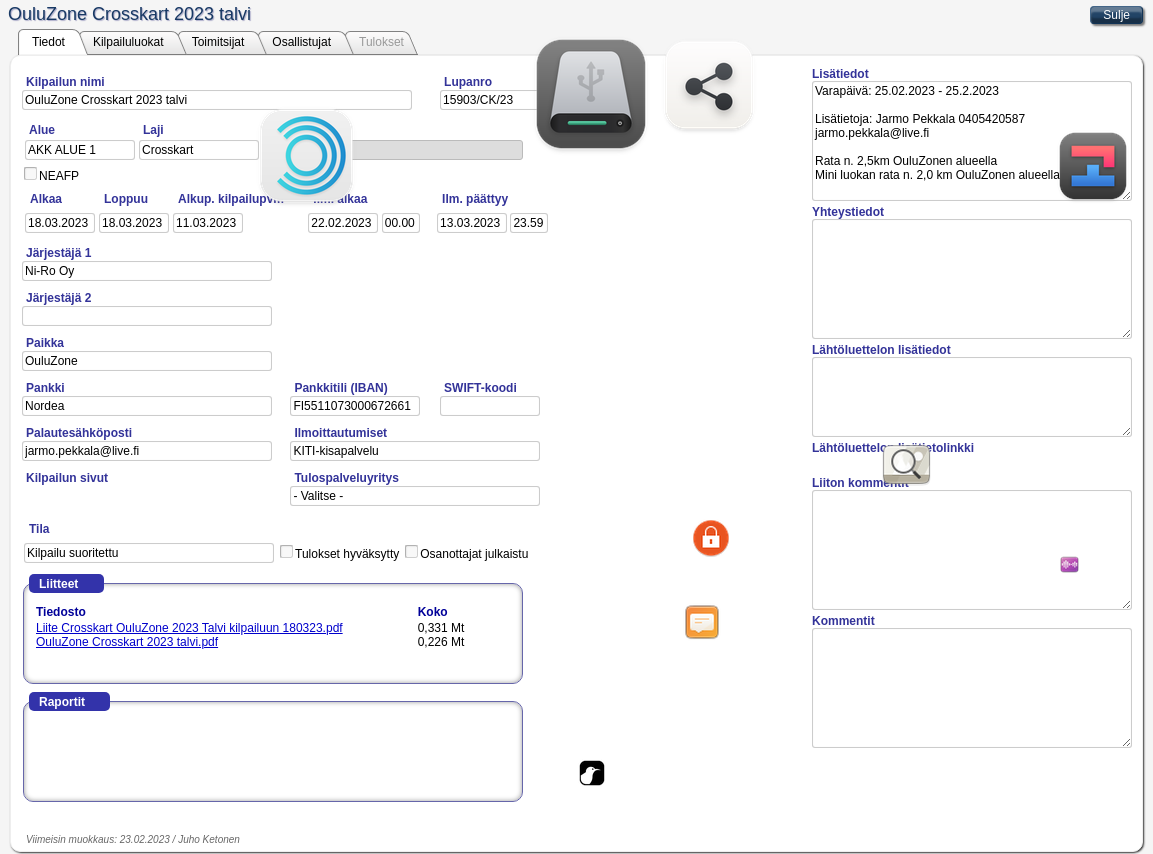  I want to click on launch quadrapassel tetris-style puzzle game, so click(1093, 166).